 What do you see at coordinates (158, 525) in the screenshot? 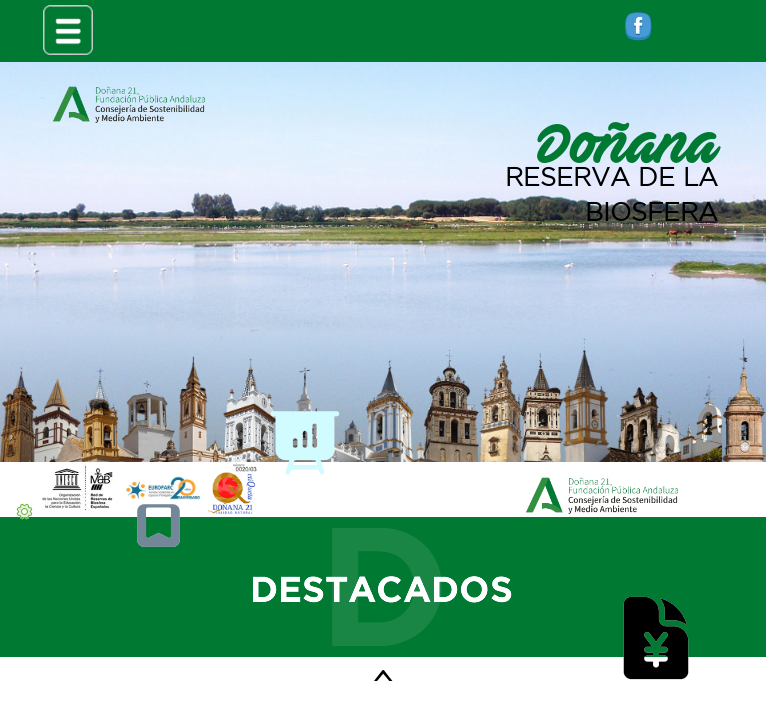
I see `save or bookmark this item` at bounding box center [158, 525].